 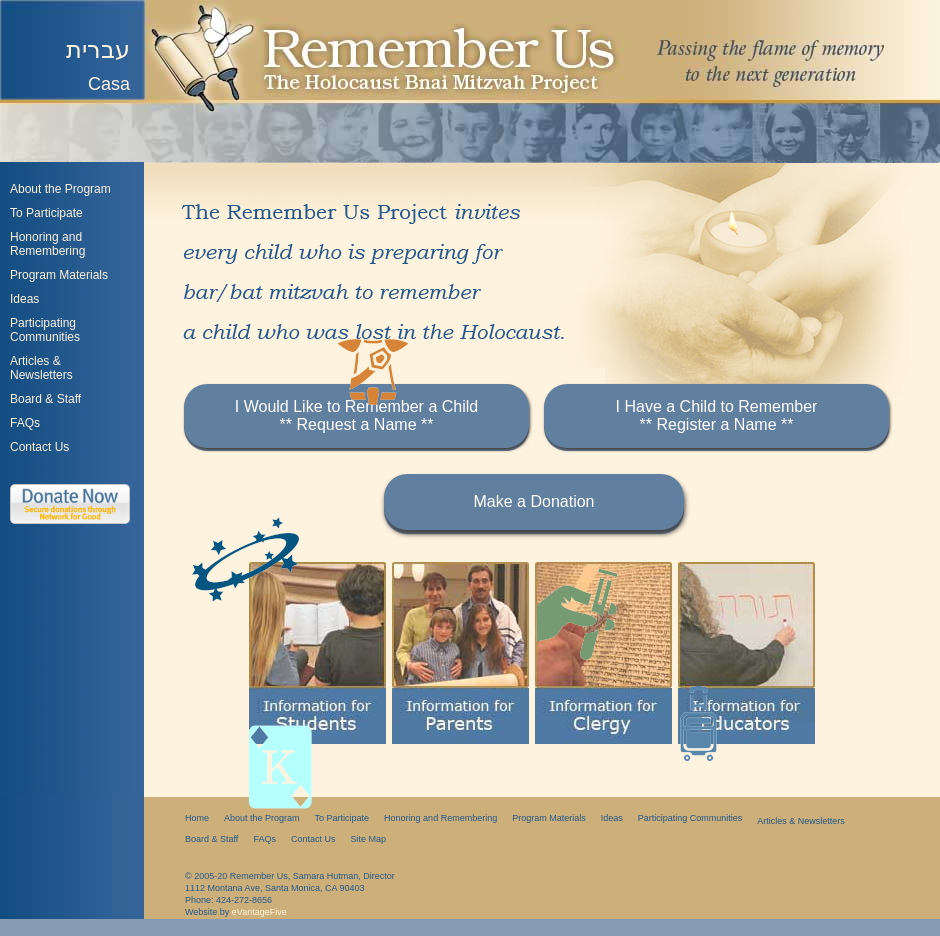 What do you see at coordinates (245, 559) in the screenshot?
I see `indicates a dizzy or stunned status effect` at bounding box center [245, 559].